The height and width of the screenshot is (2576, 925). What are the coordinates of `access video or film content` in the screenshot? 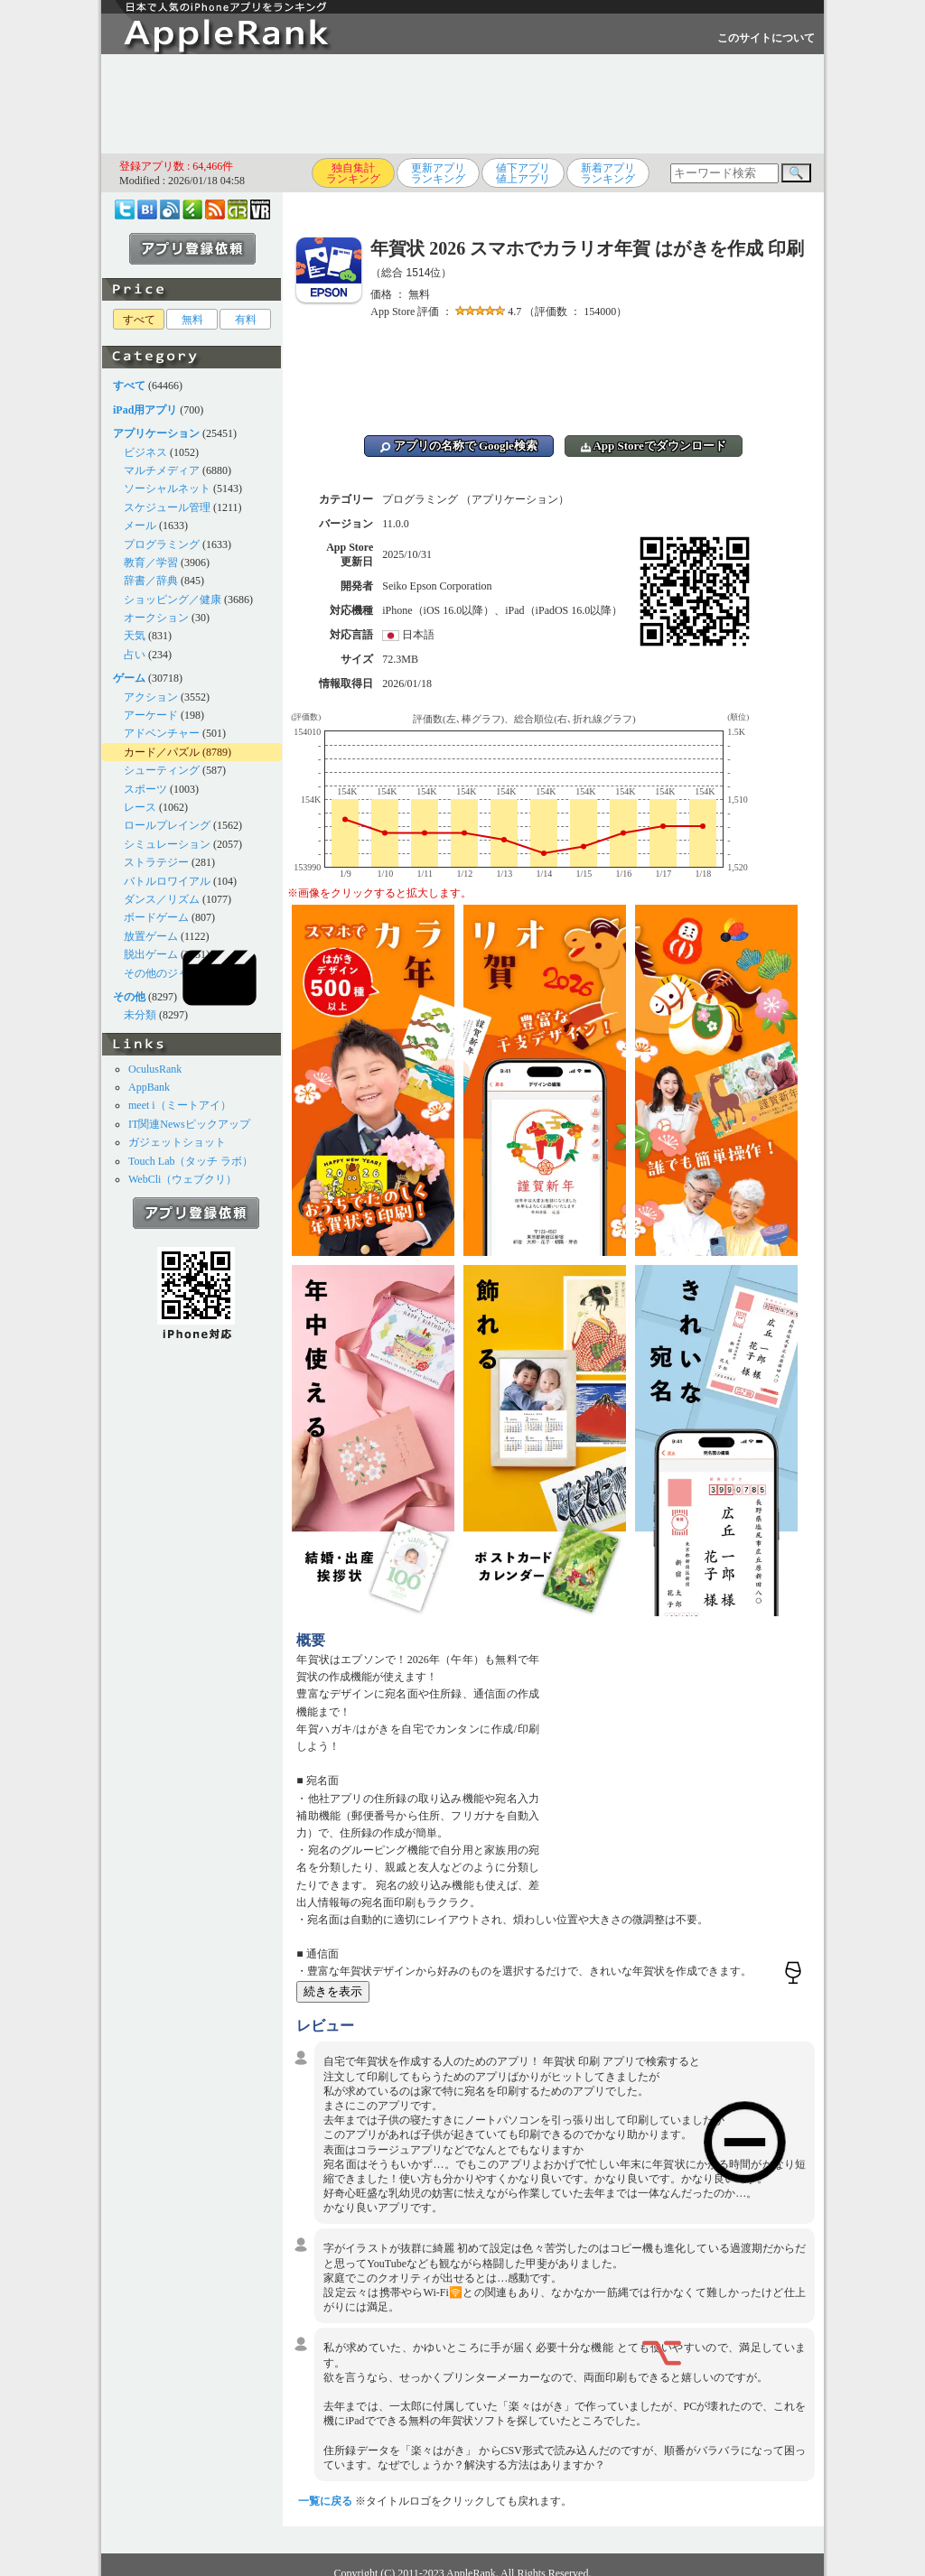 It's located at (220, 978).